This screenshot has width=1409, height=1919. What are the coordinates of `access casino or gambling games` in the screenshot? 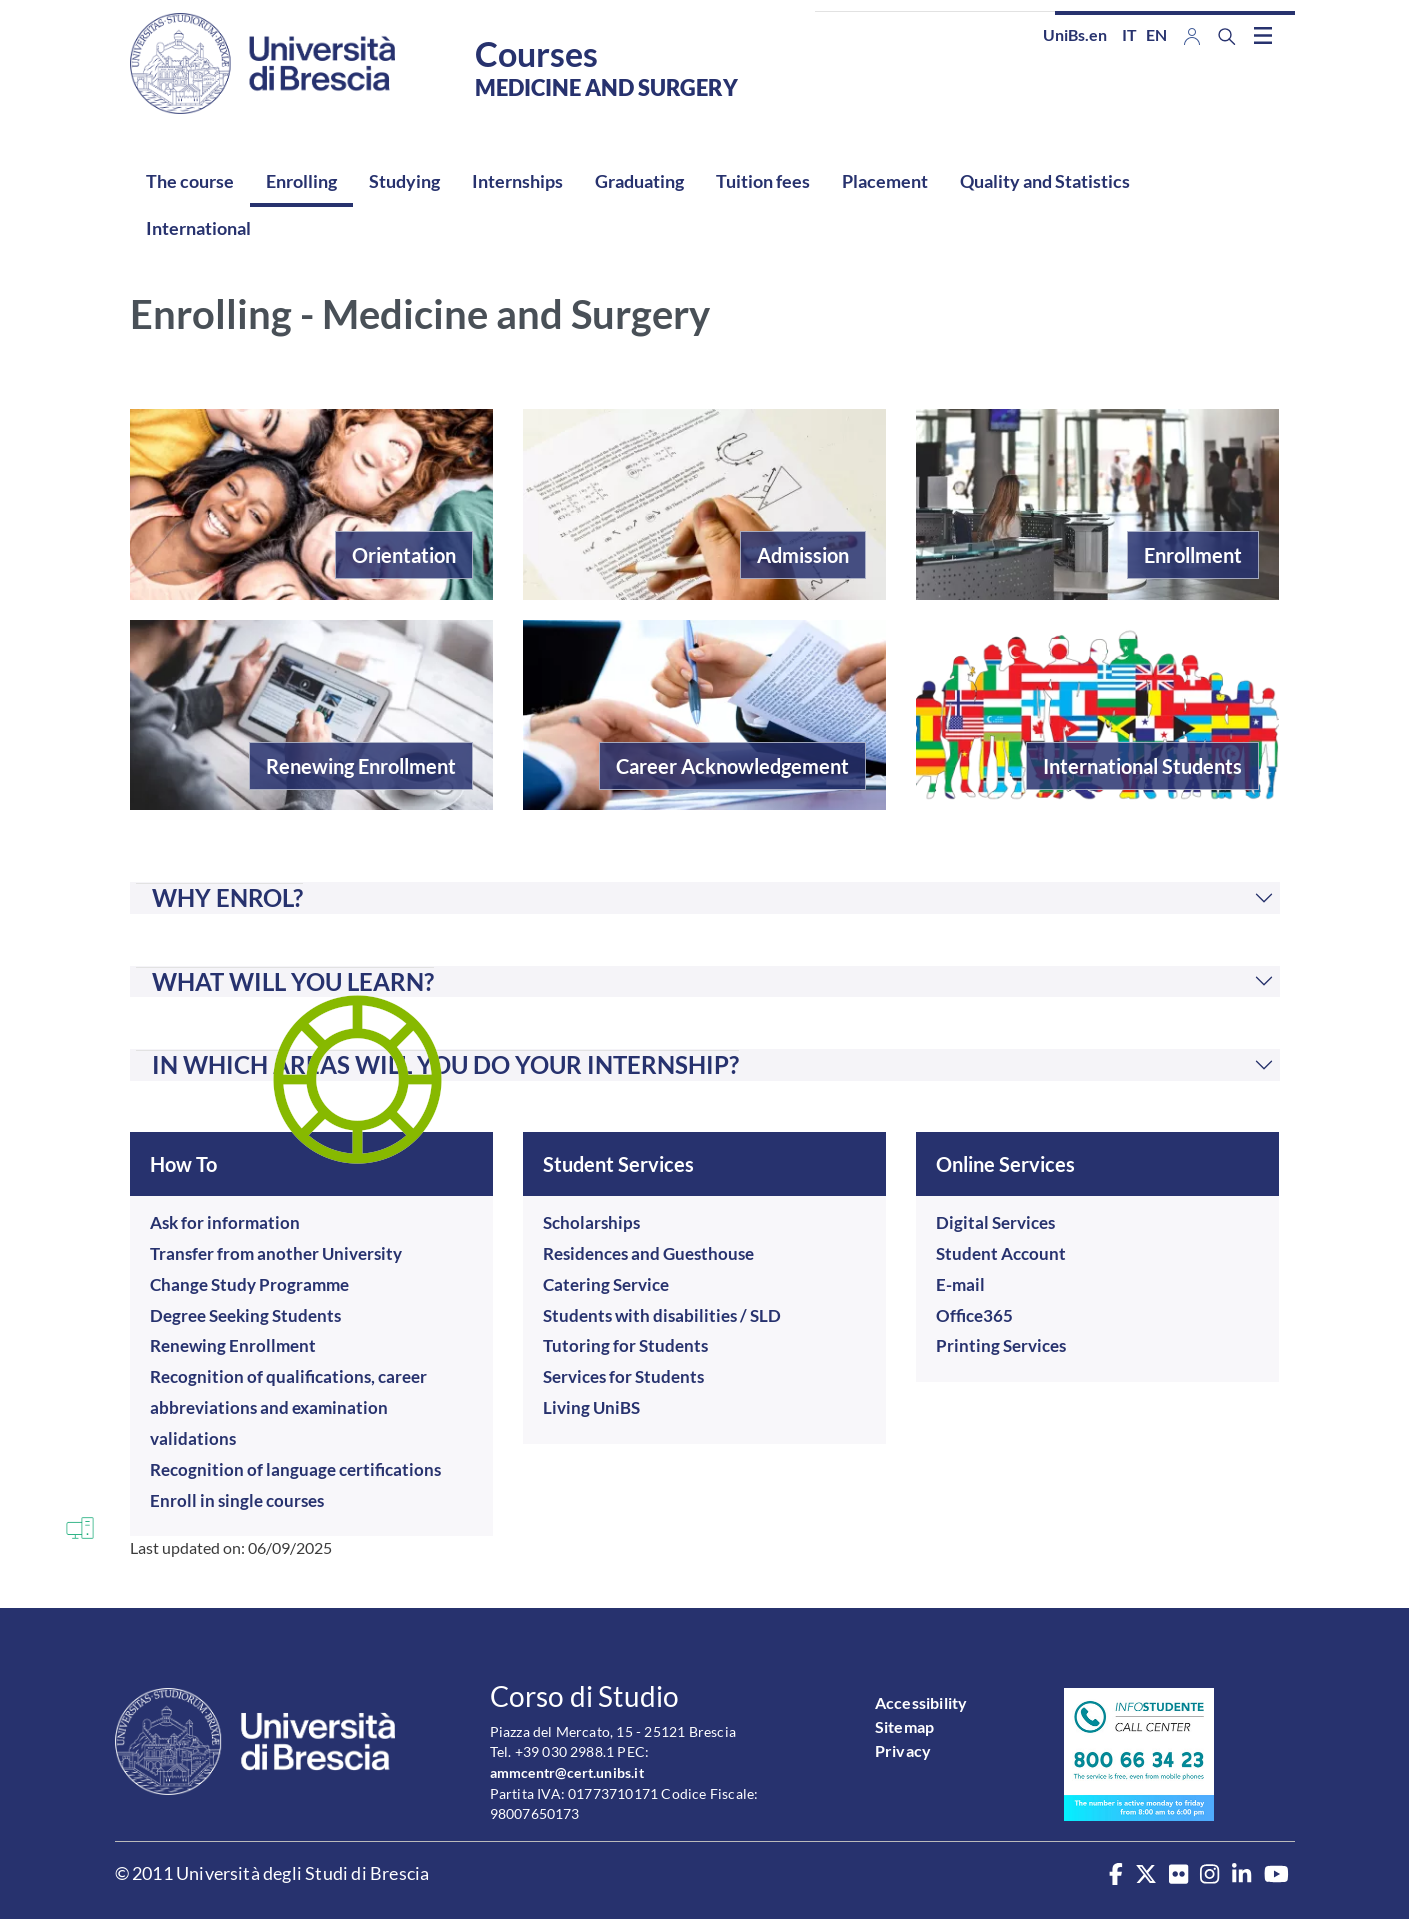 It's located at (357, 1079).